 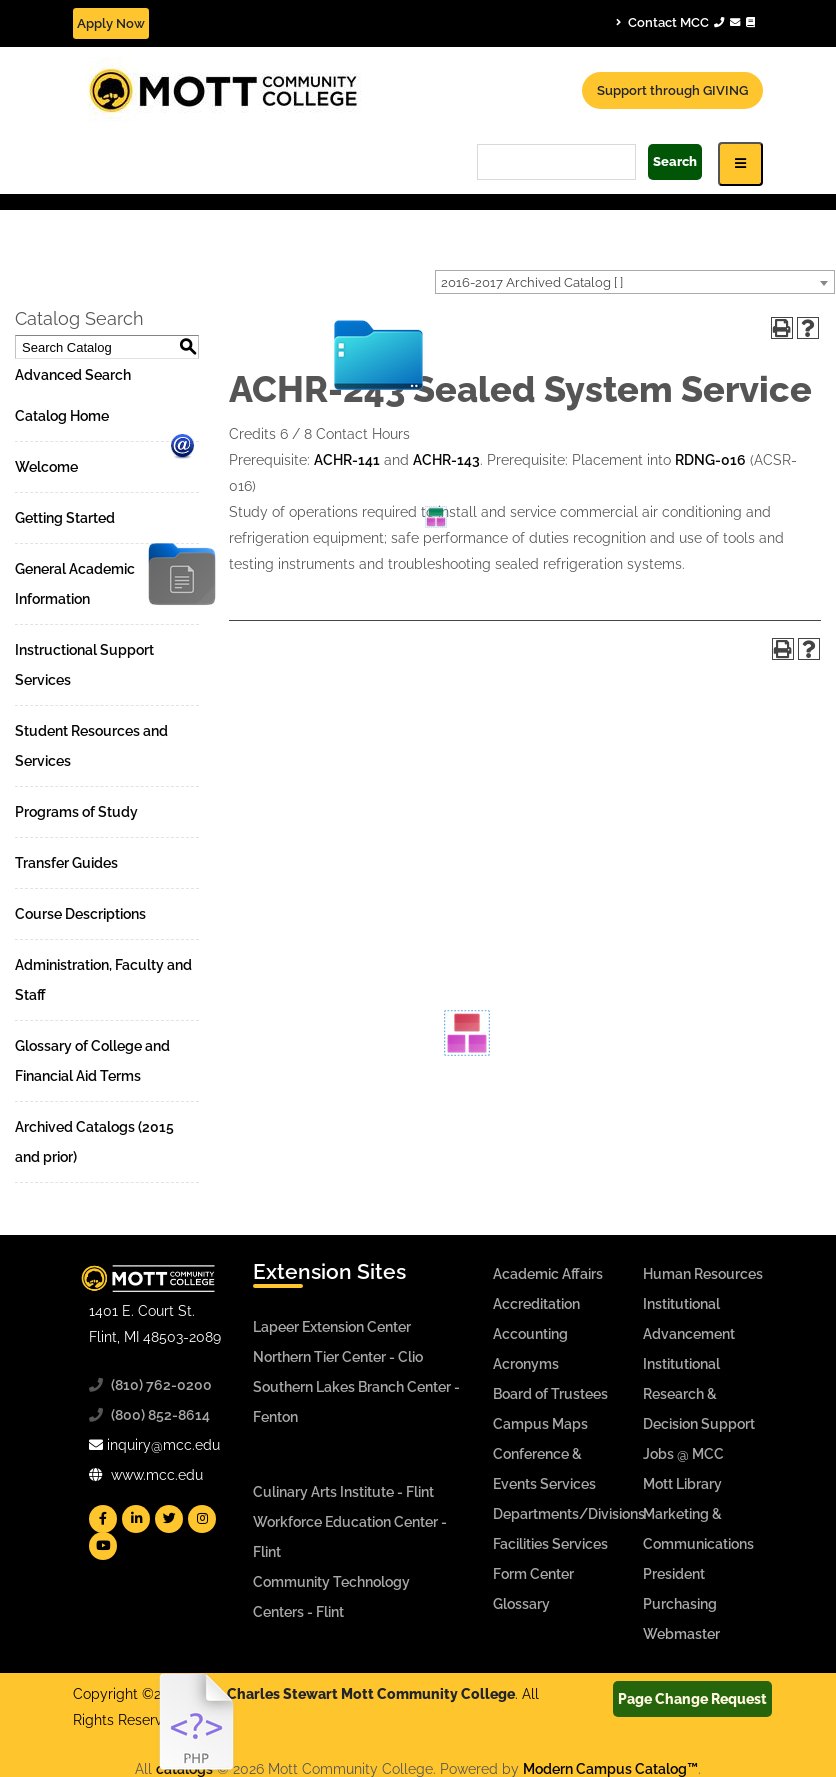 What do you see at coordinates (182, 445) in the screenshot?
I see `access email account settings` at bounding box center [182, 445].